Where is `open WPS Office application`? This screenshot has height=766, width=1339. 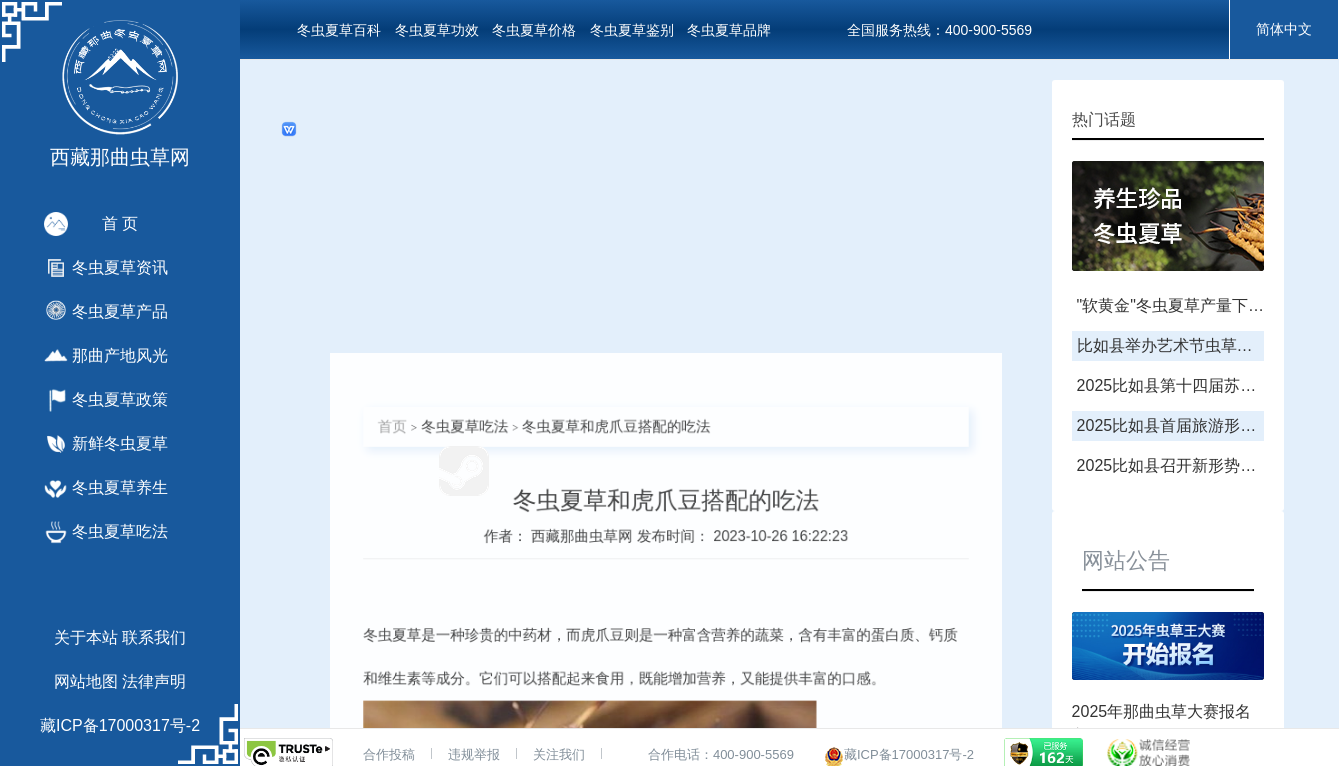
open WPS Office application is located at coordinates (289, 129).